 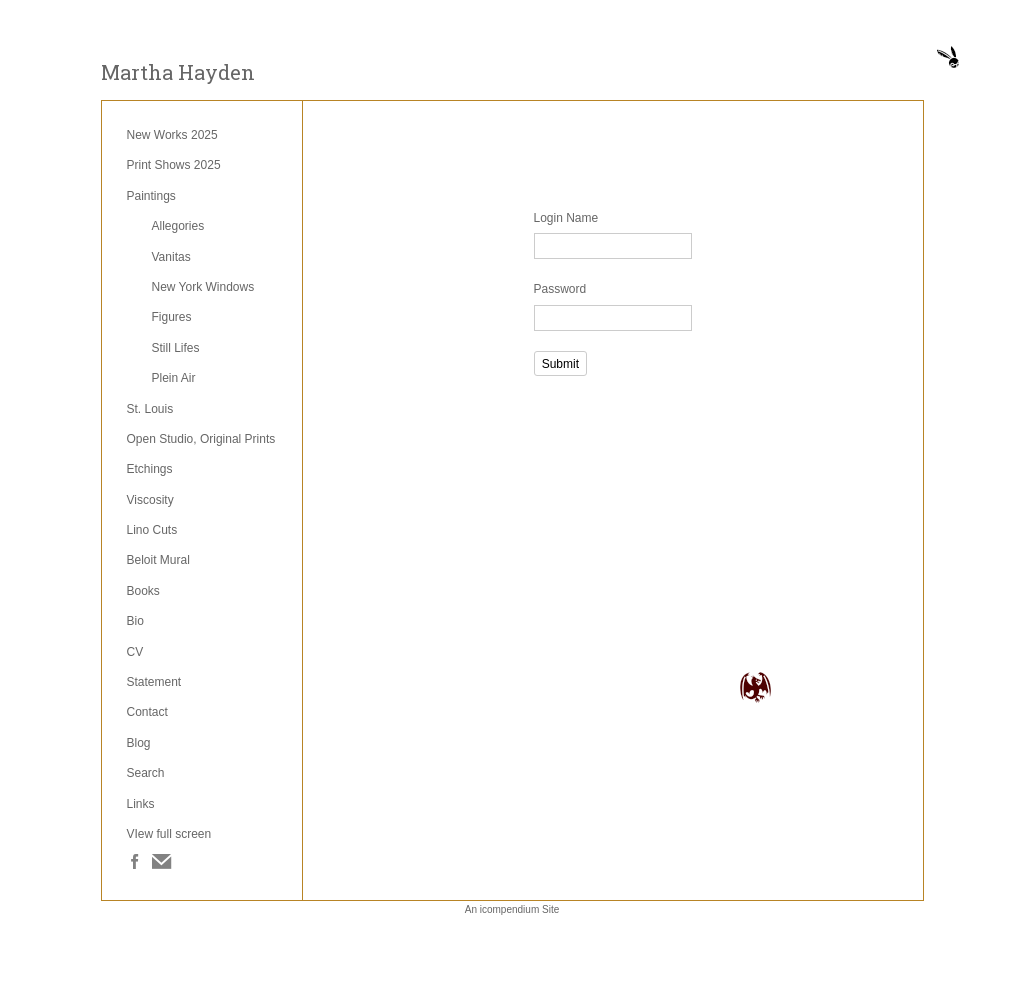 What do you see at coordinates (948, 57) in the screenshot?
I see `golden snitch icon from Harry Potter quidditch` at bounding box center [948, 57].